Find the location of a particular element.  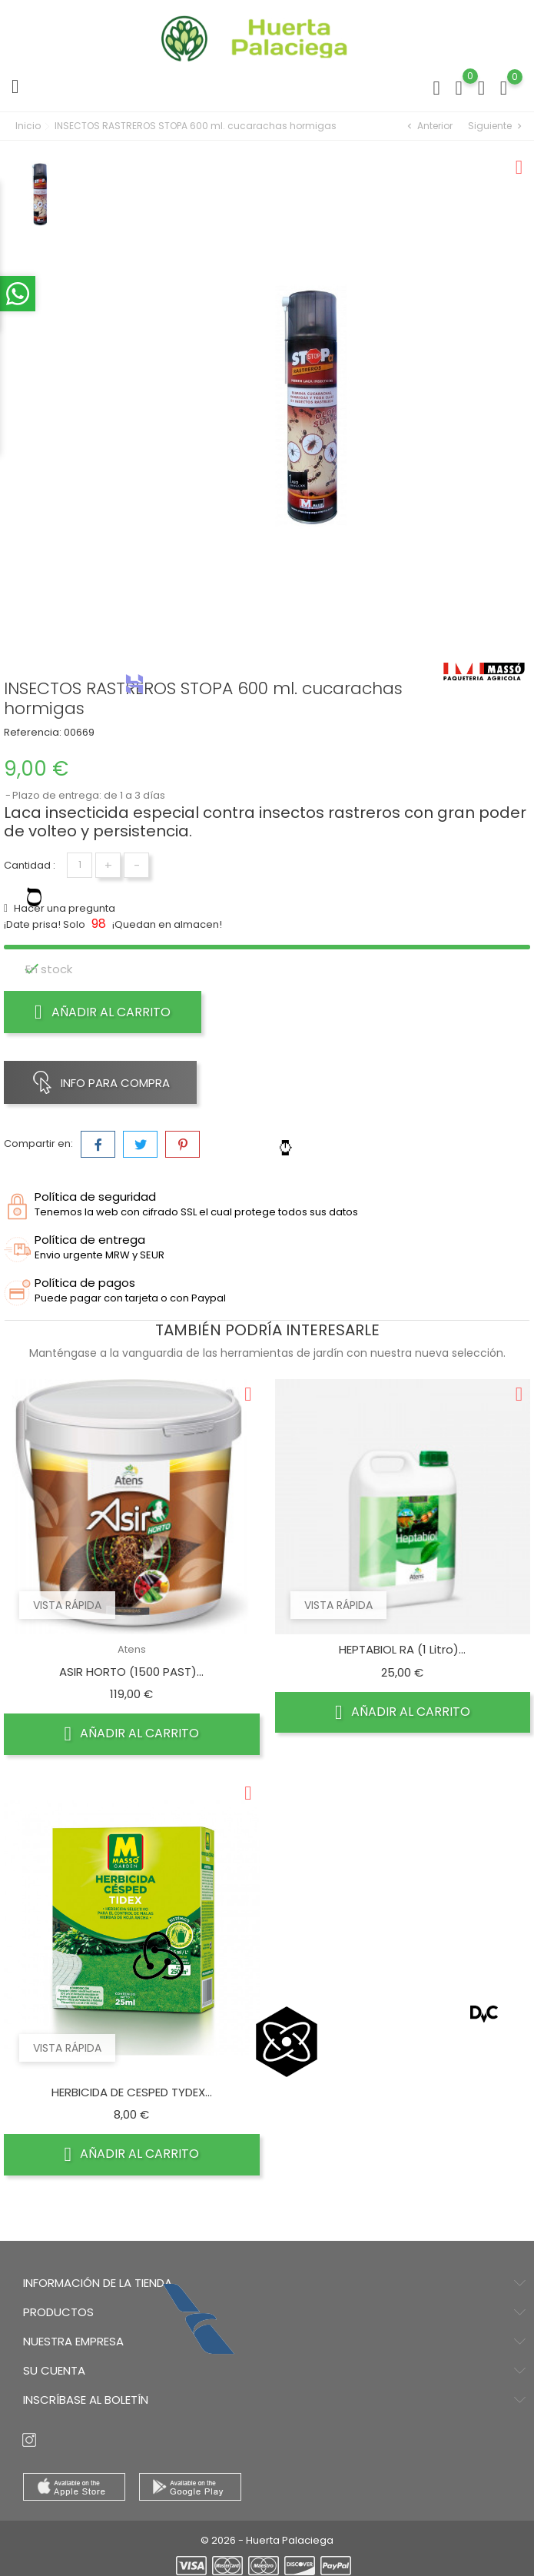

open the Sefaria app is located at coordinates (34, 896).